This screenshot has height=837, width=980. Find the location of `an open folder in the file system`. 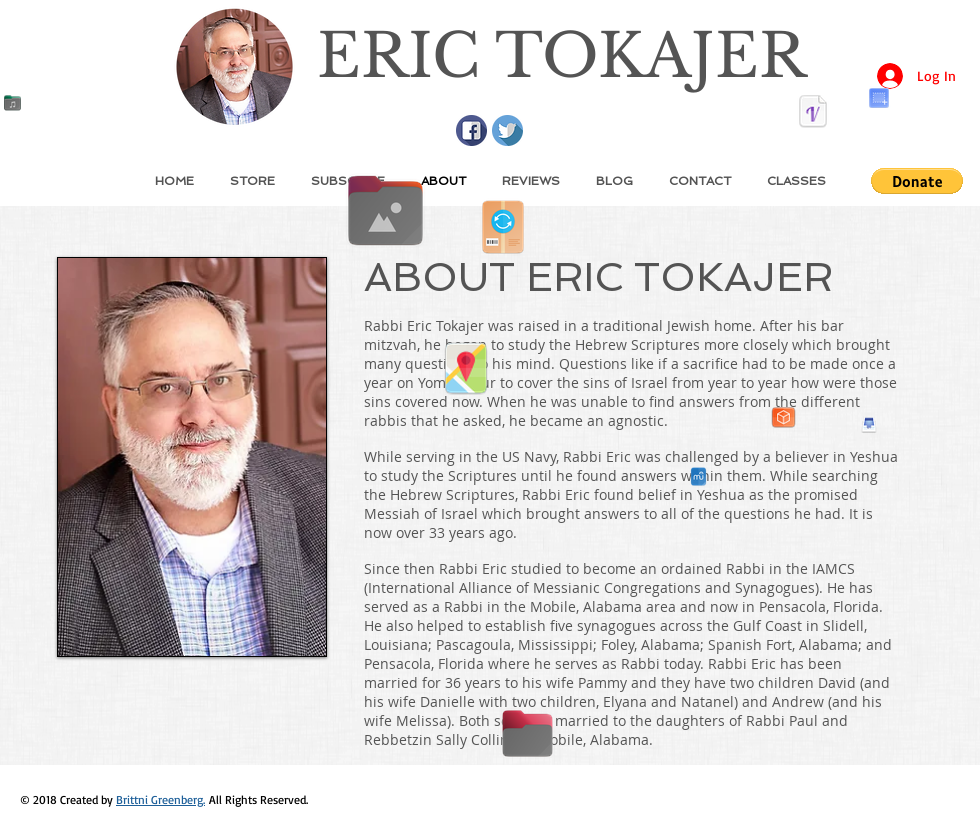

an open folder in the file system is located at coordinates (527, 733).